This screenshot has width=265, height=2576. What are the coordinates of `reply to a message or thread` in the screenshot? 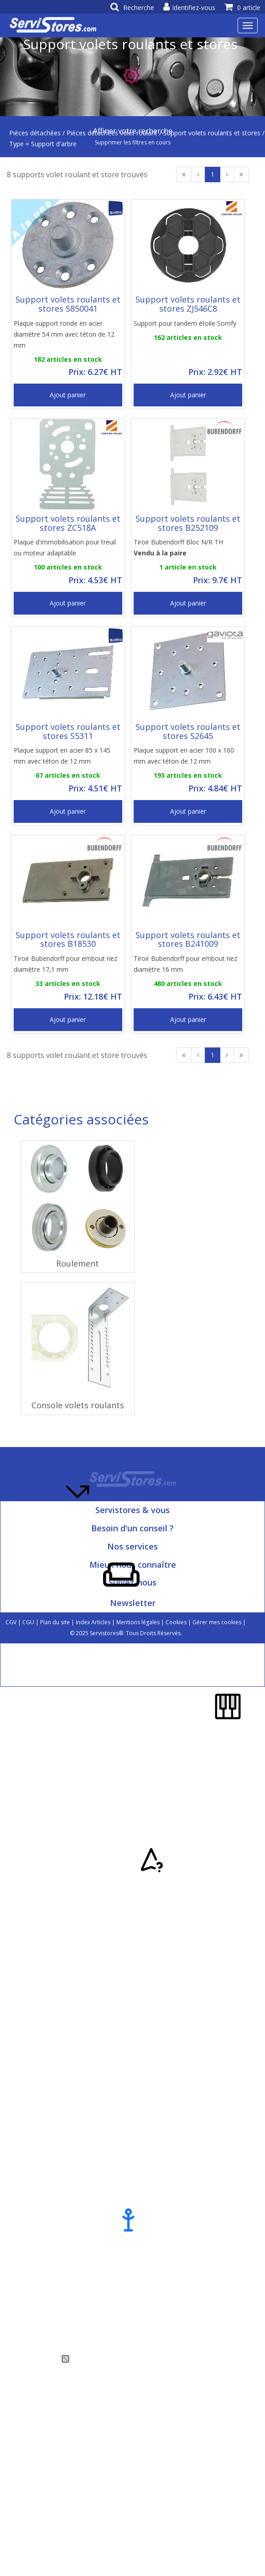 It's located at (78, 1491).